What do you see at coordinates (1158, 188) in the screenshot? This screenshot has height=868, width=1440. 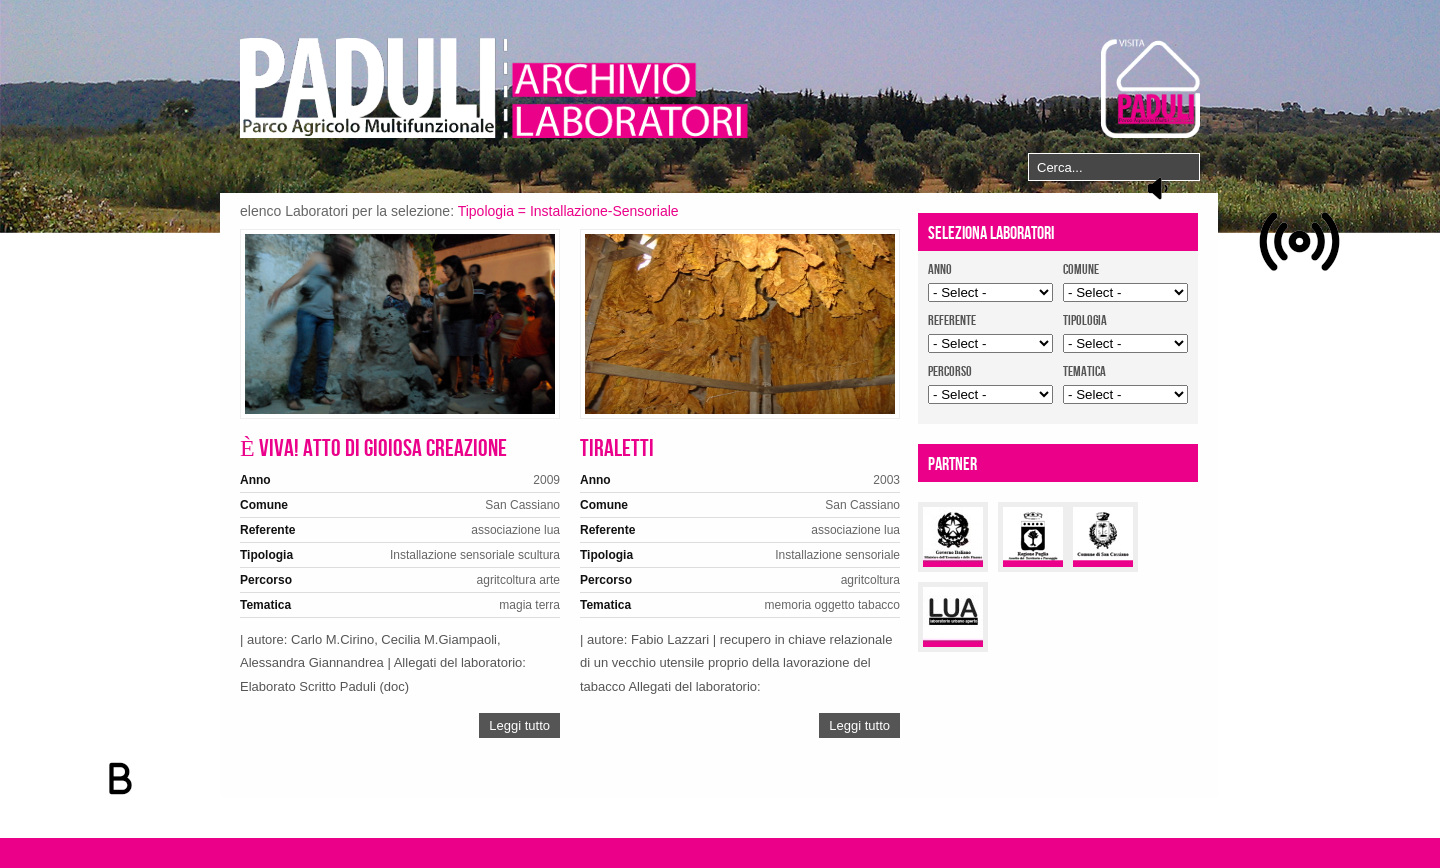 I see `decrease audio volume` at bounding box center [1158, 188].